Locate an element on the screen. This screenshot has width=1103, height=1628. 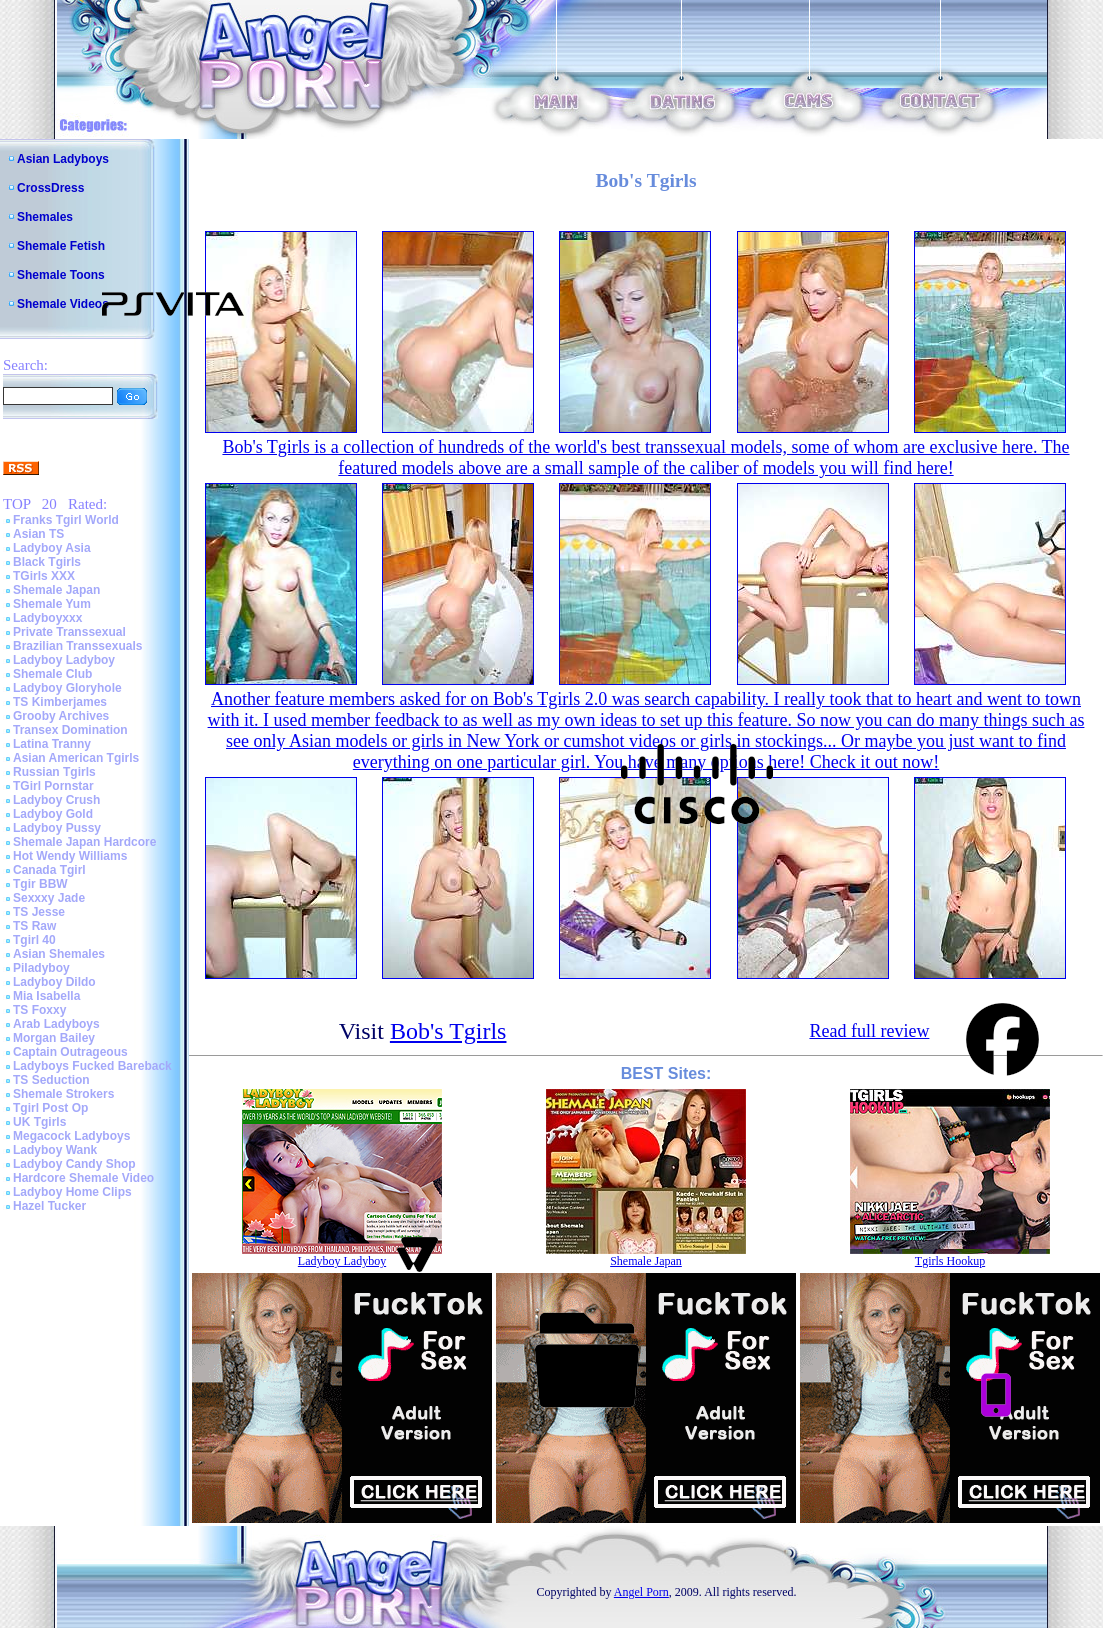
access mobile device settings is located at coordinates (996, 1395).